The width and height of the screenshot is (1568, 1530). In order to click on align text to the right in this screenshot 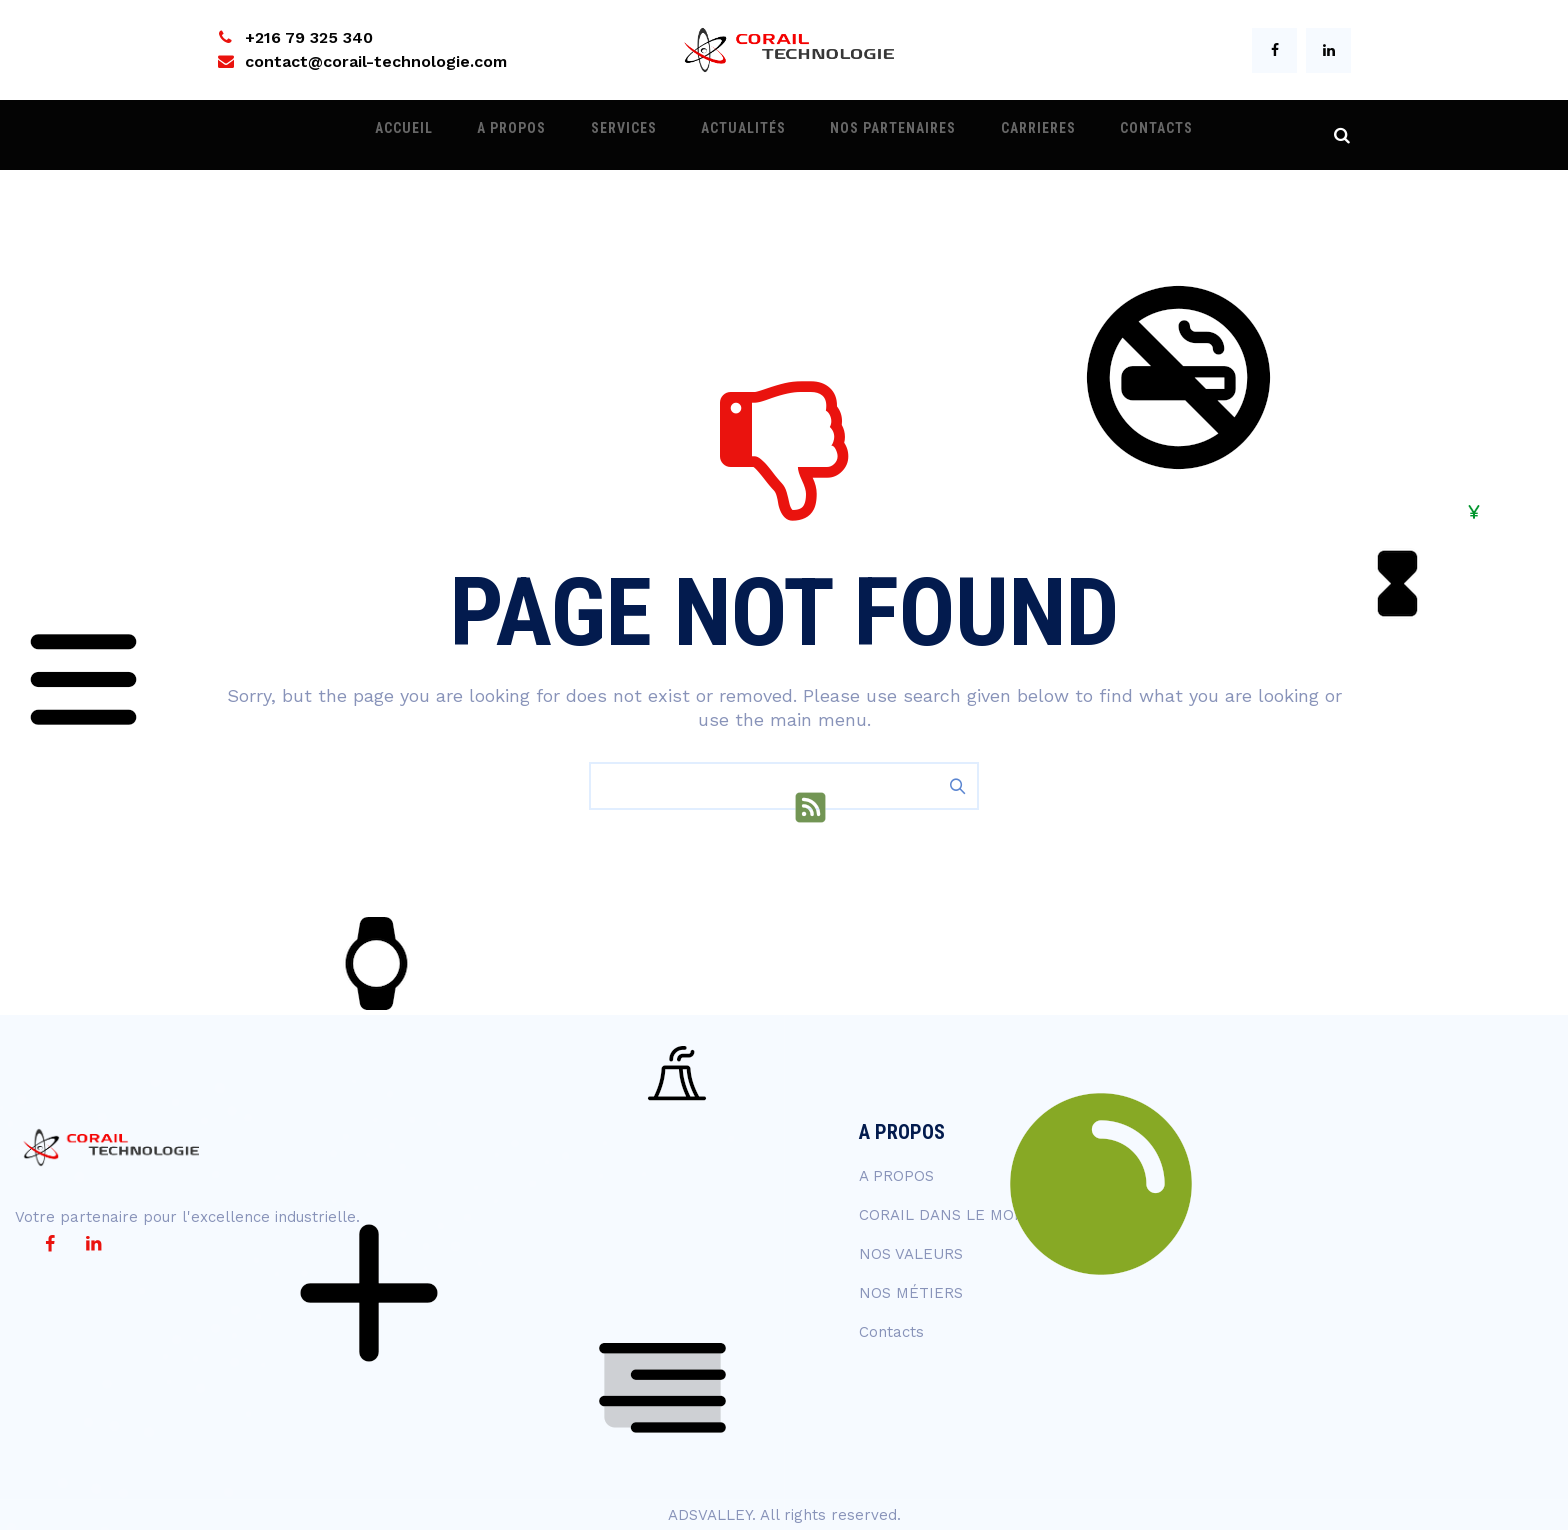, I will do `click(662, 1390)`.